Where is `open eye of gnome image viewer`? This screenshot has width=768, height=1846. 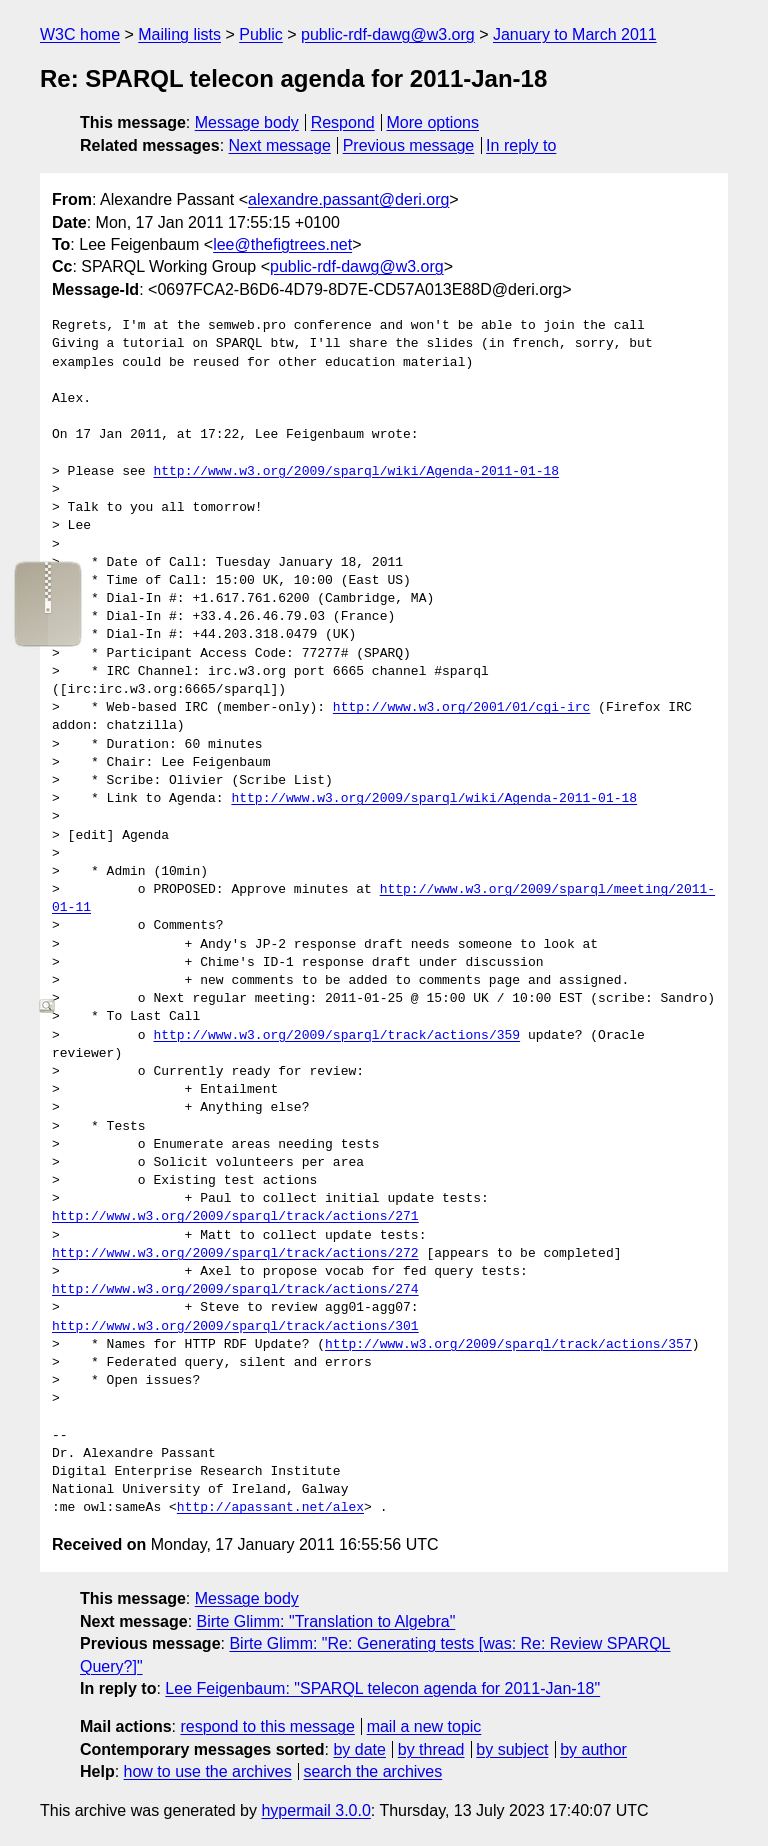
open eye of gnome image viewer is located at coordinates (47, 1006).